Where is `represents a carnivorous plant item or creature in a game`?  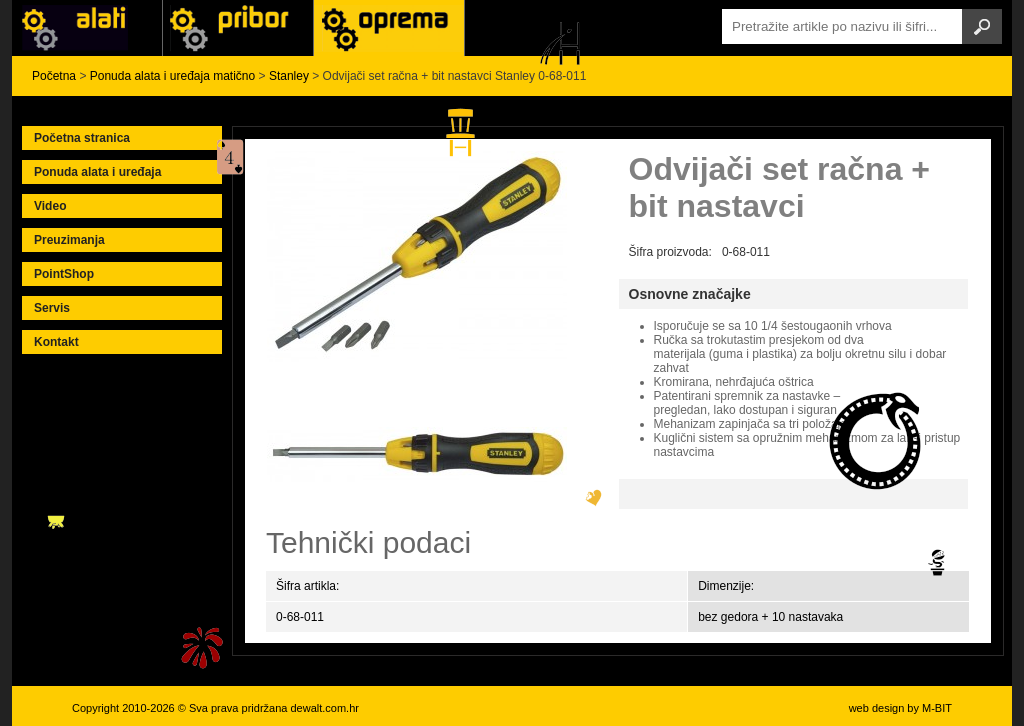 represents a carnivorous plant item or creature in a game is located at coordinates (937, 562).